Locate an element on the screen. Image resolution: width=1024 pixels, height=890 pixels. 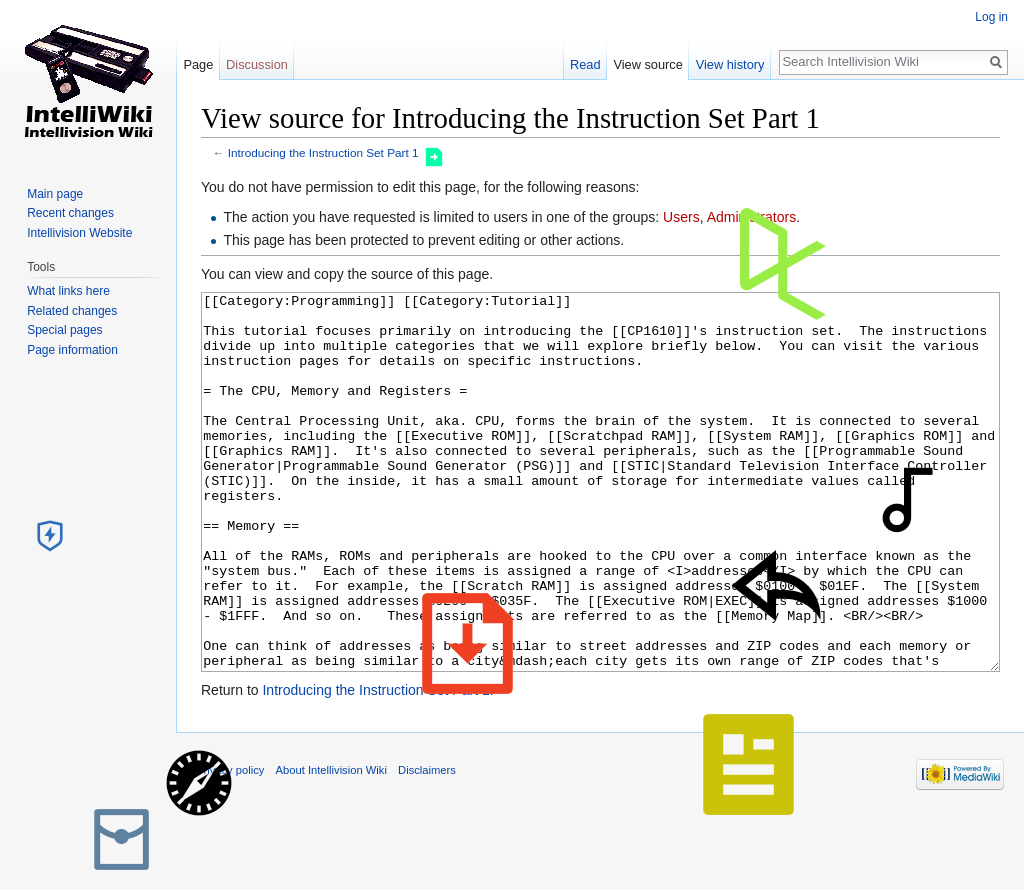
open the DataCamp app is located at coordinates (783, 264).